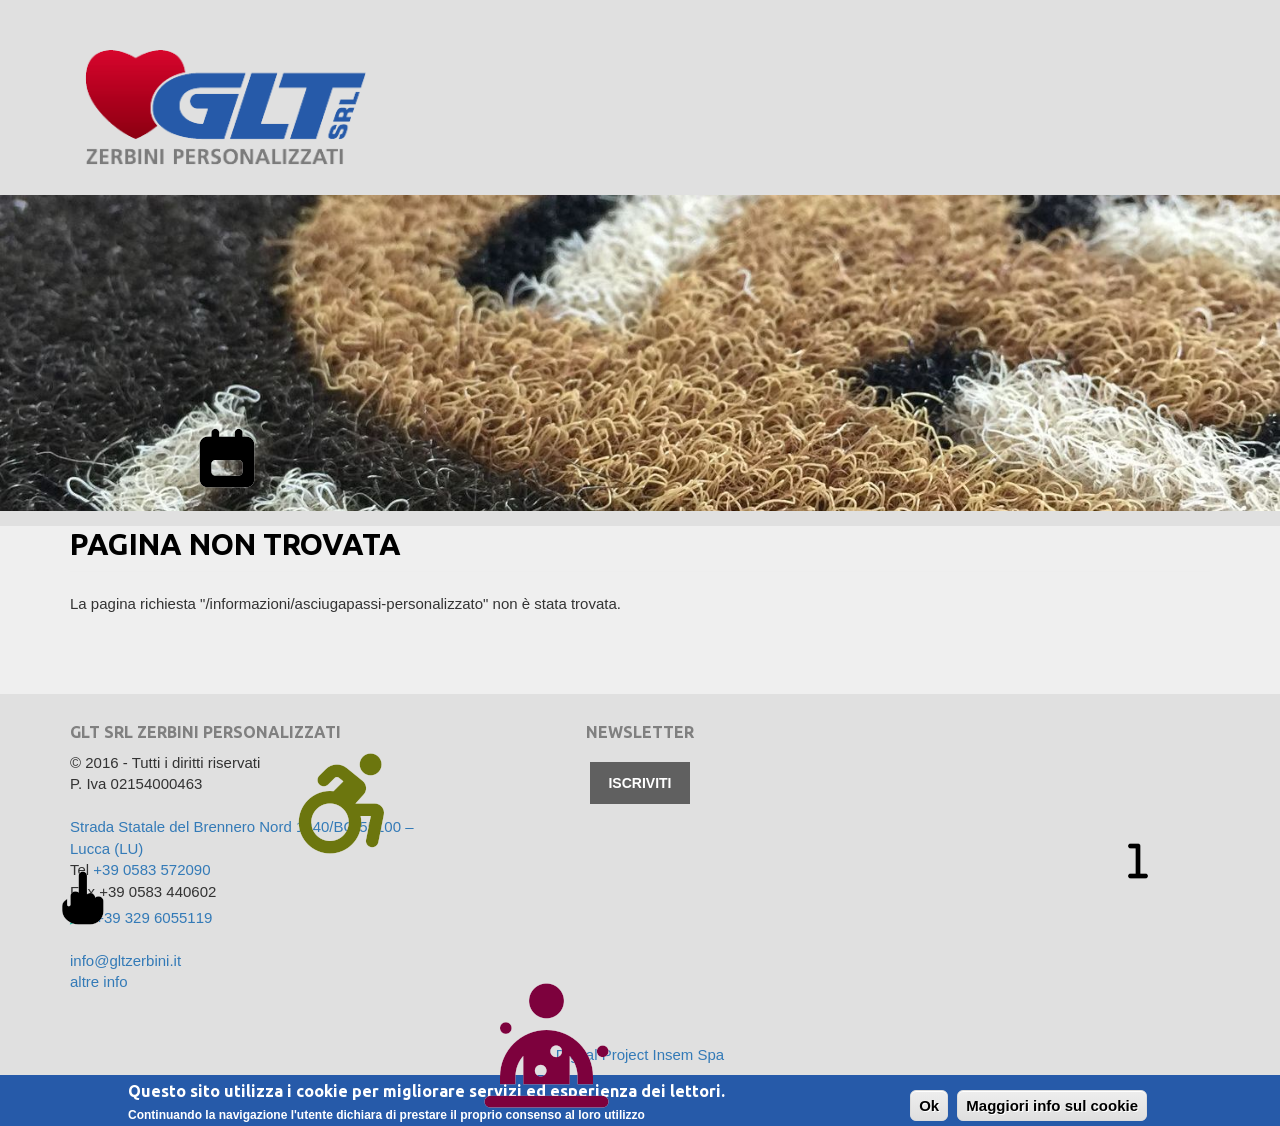 This screenshot has width=1280, height=1126. Describe the element at coordinates (82, 898) in the screenshot. I see `indicates offensive content warning` at that location.